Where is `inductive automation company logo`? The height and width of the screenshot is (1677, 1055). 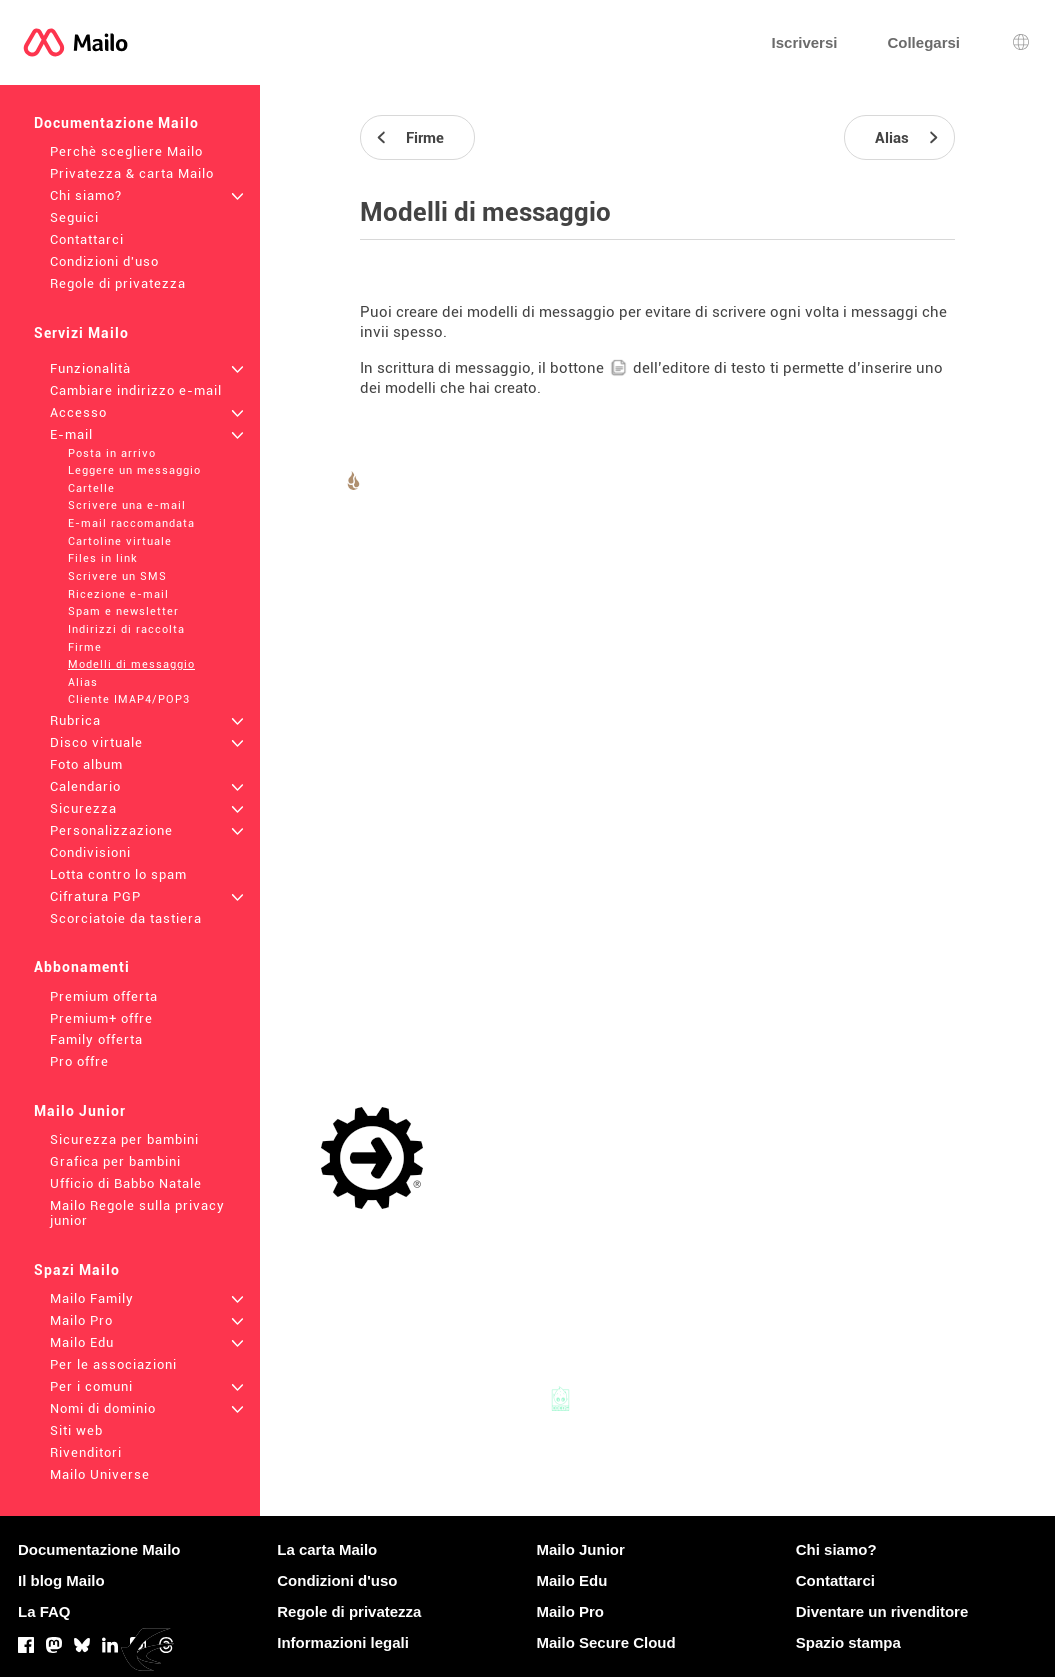 inductive automation company logo is located at coordinates (372, 1158).